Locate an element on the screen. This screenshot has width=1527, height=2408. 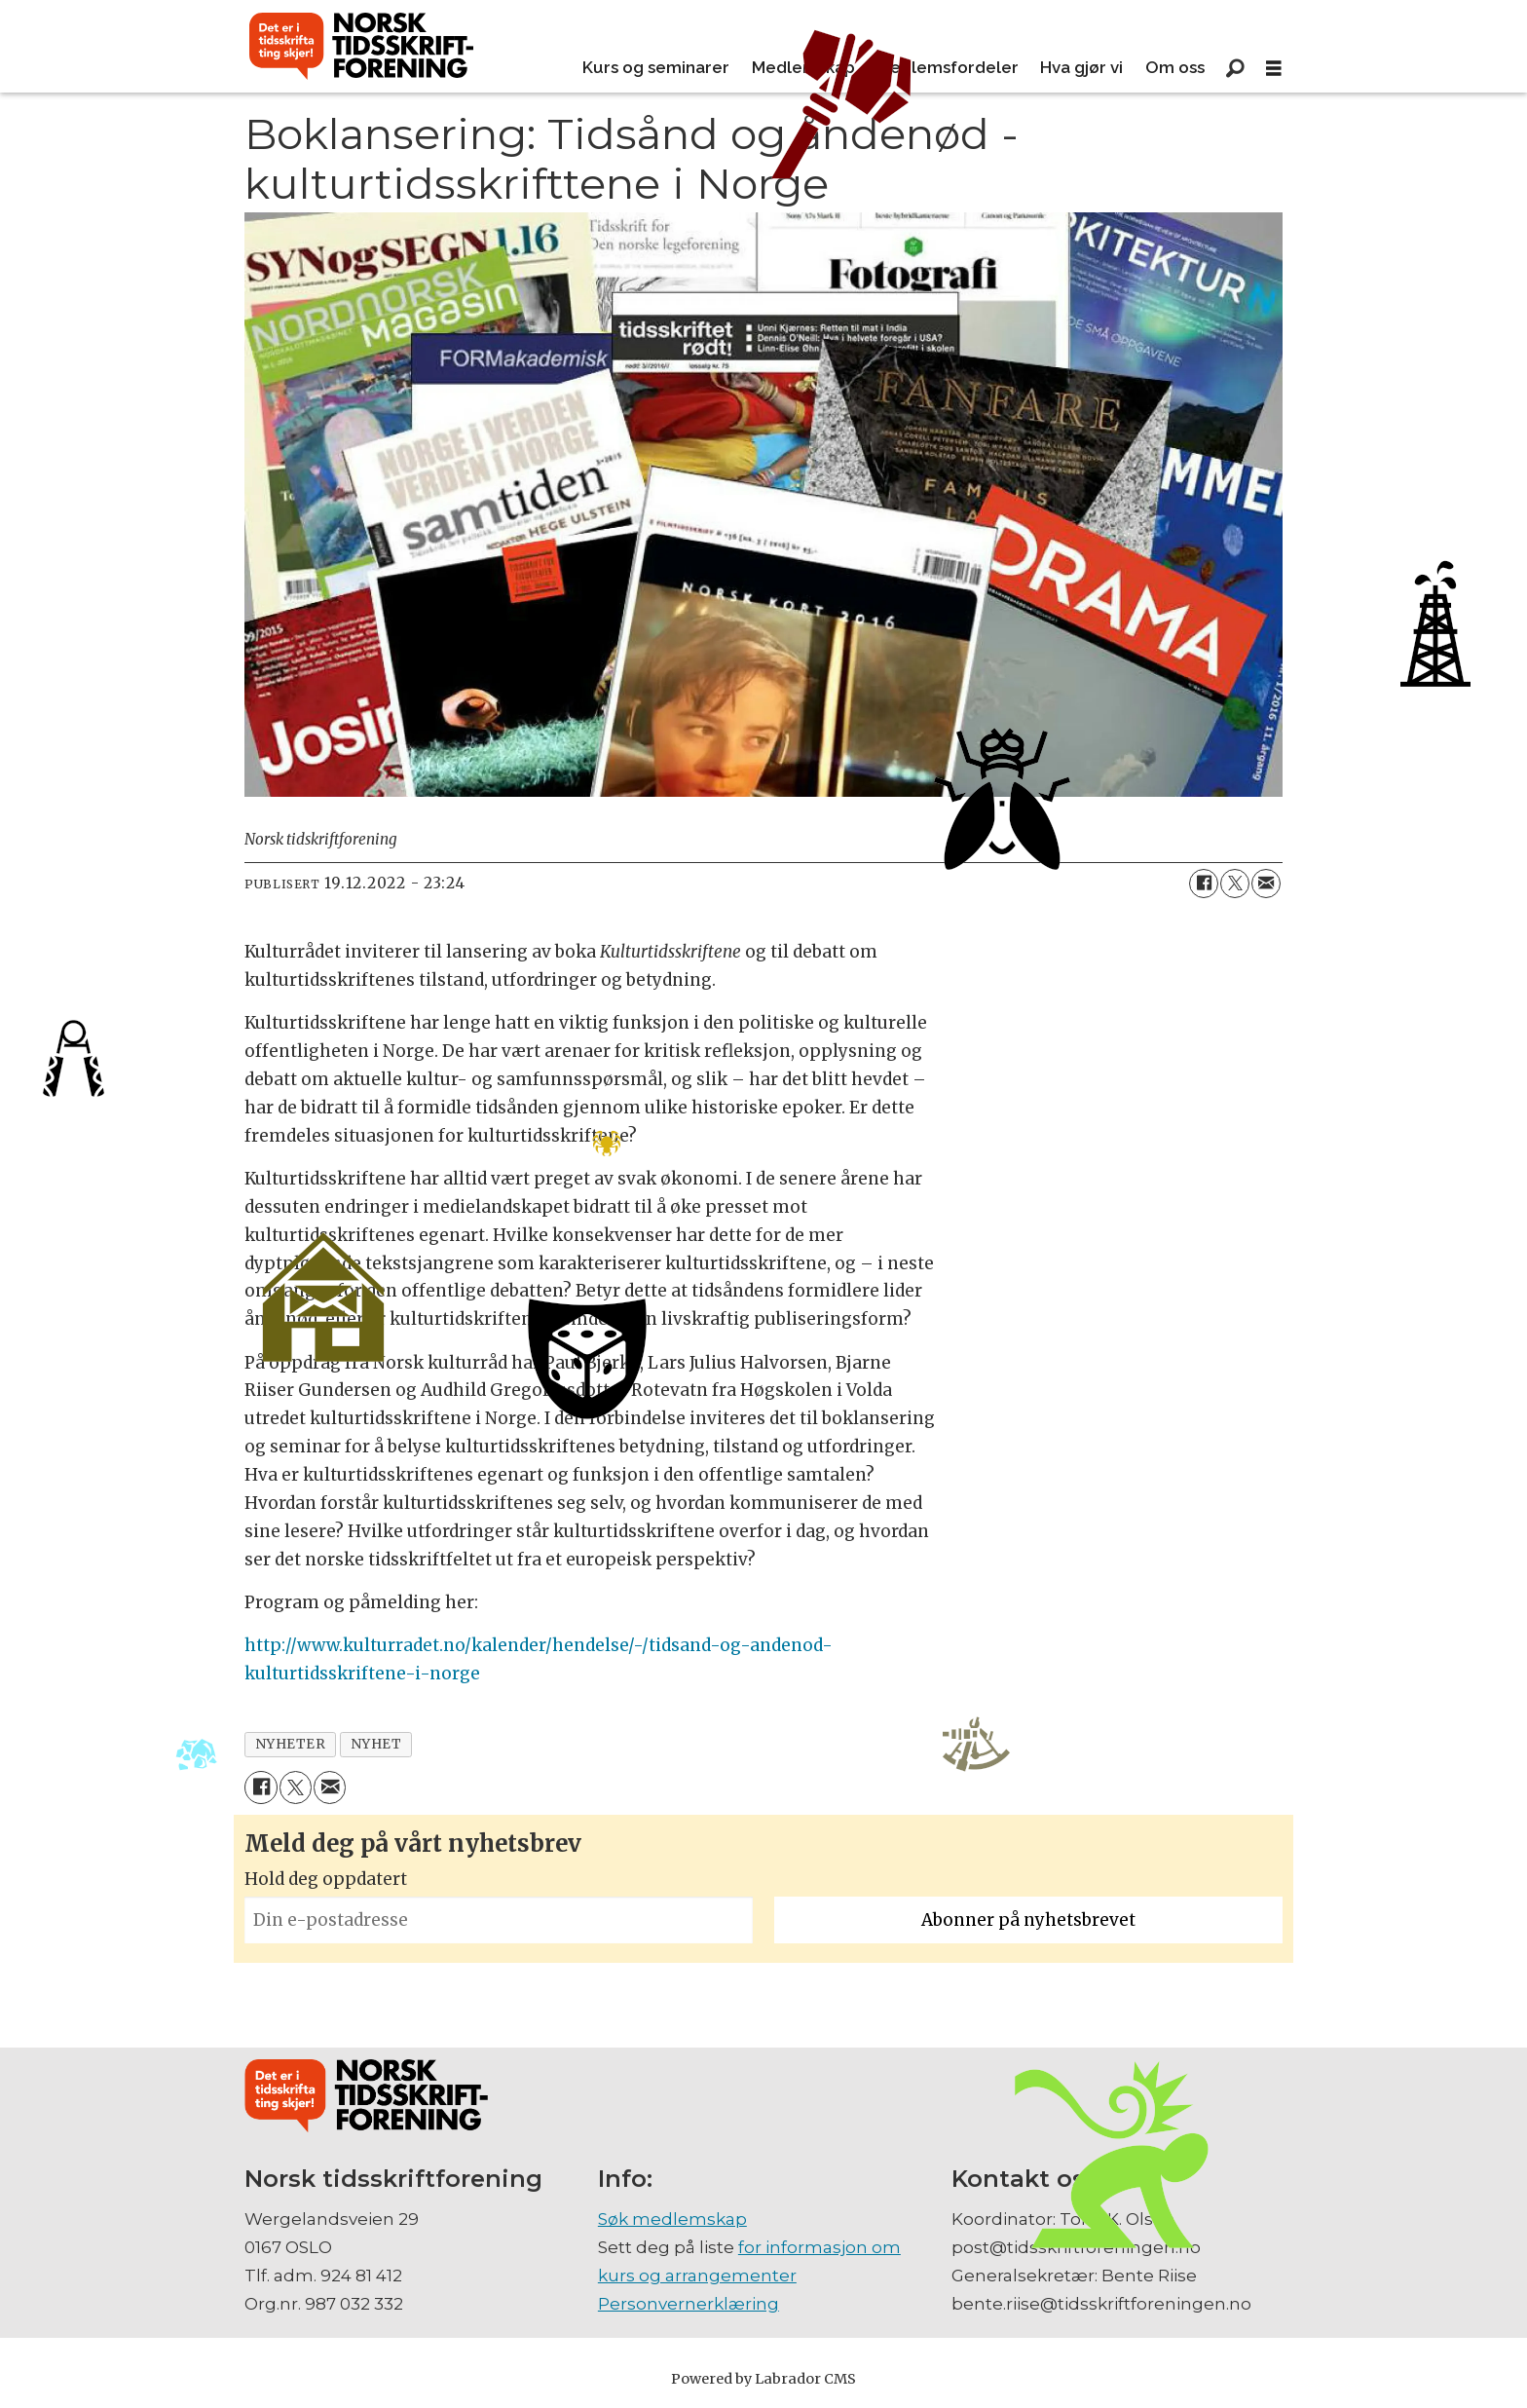
find nearby post office locations is located at coordinates (323, 1297).